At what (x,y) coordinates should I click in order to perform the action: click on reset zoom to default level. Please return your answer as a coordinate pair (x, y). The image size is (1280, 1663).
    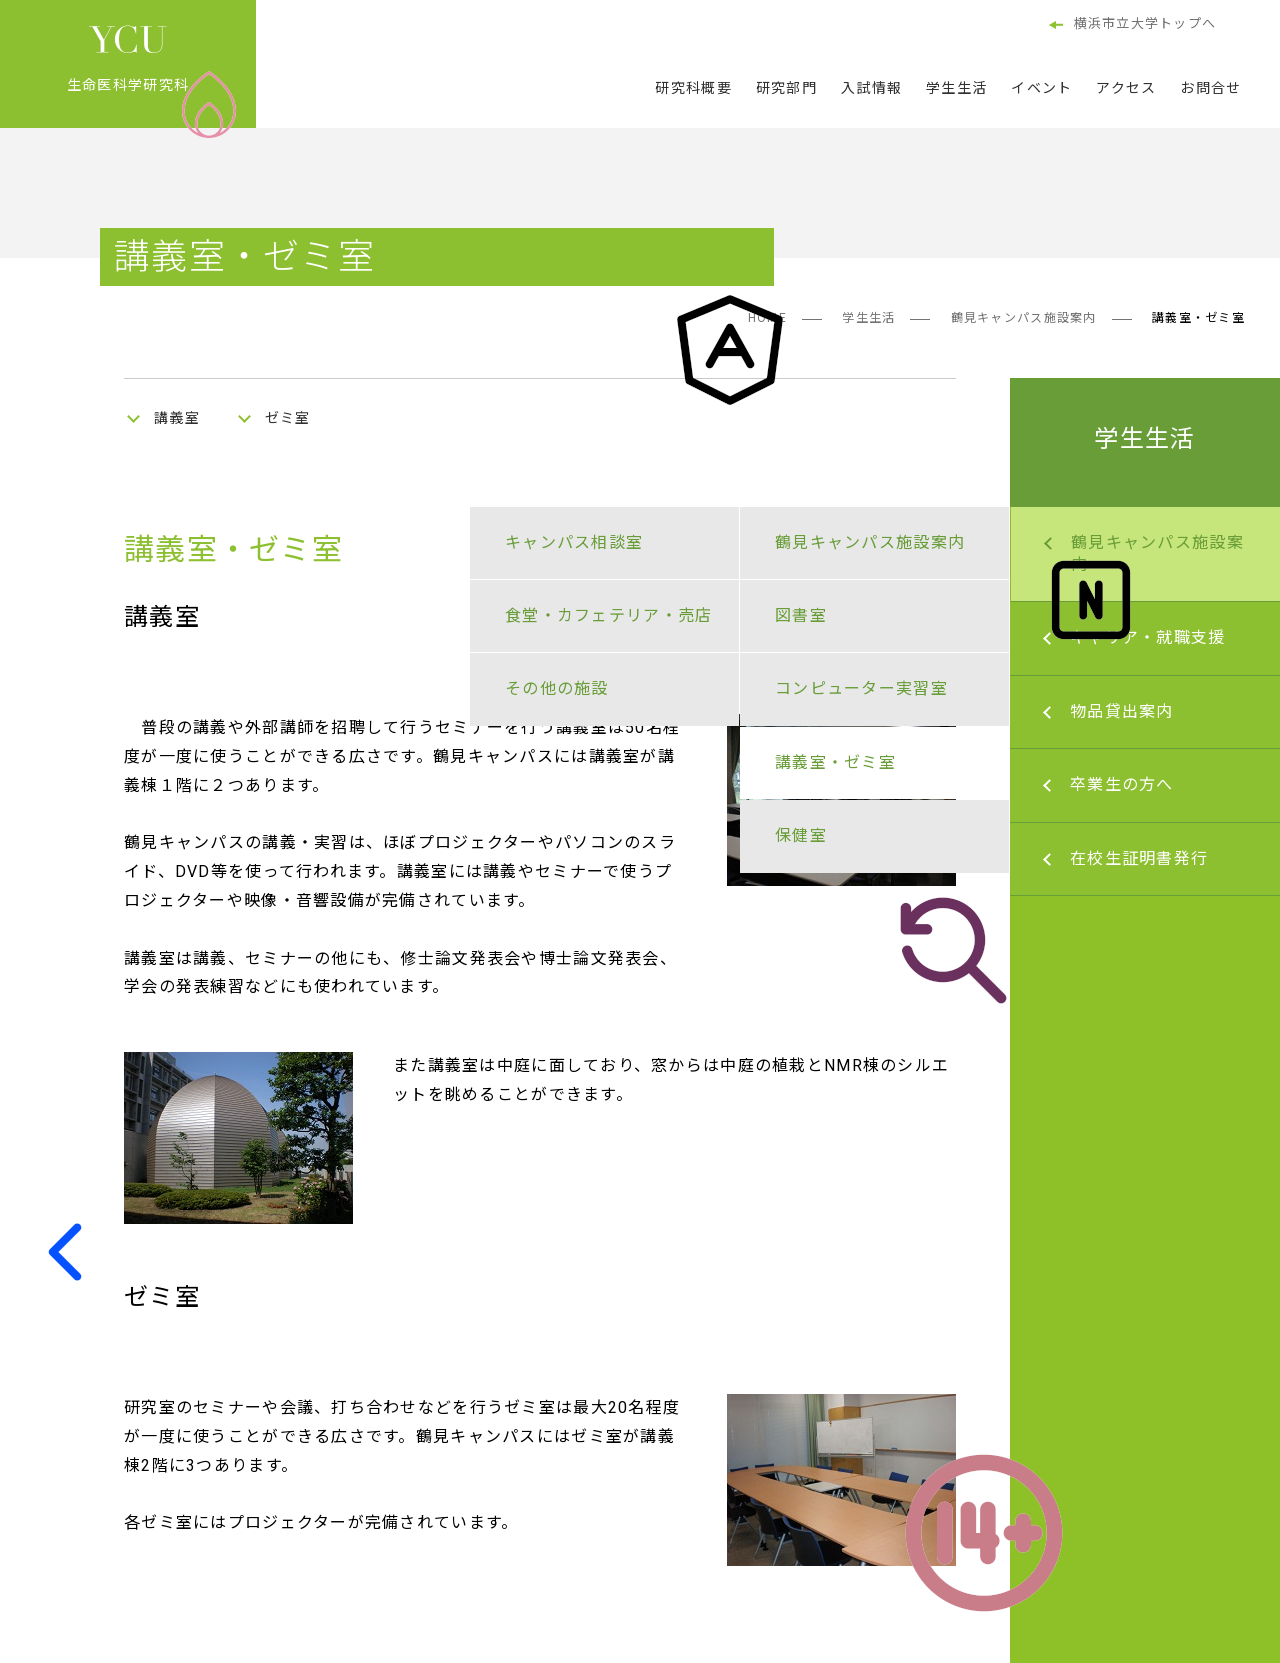
    Looking at the image, I should click on (953, 950).